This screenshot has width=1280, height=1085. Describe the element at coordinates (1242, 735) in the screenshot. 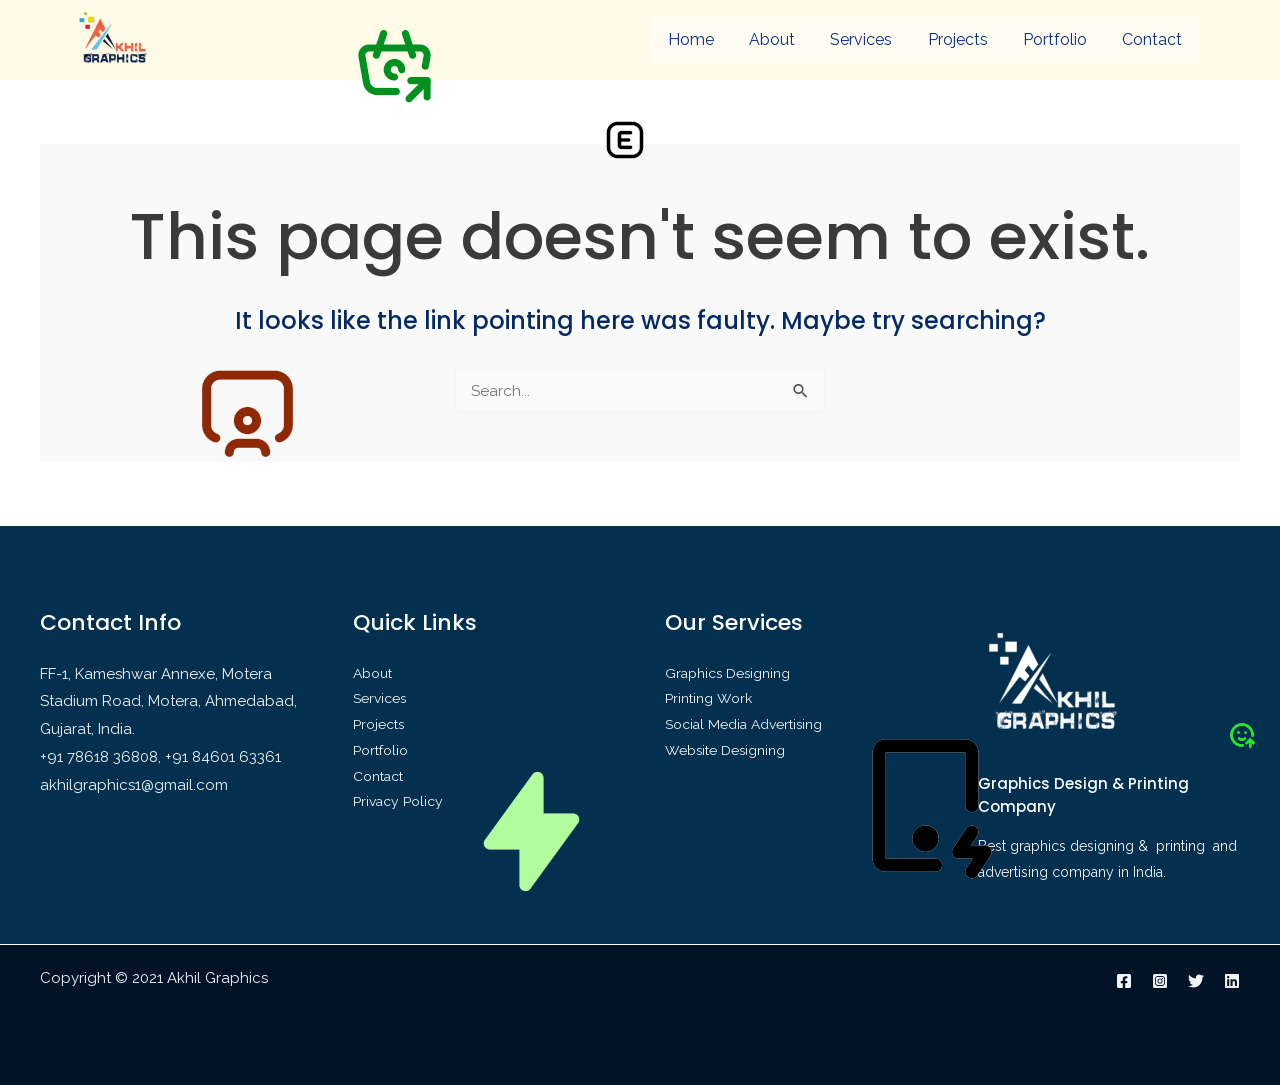

I see `improve mood or increase happiness level` at that location.